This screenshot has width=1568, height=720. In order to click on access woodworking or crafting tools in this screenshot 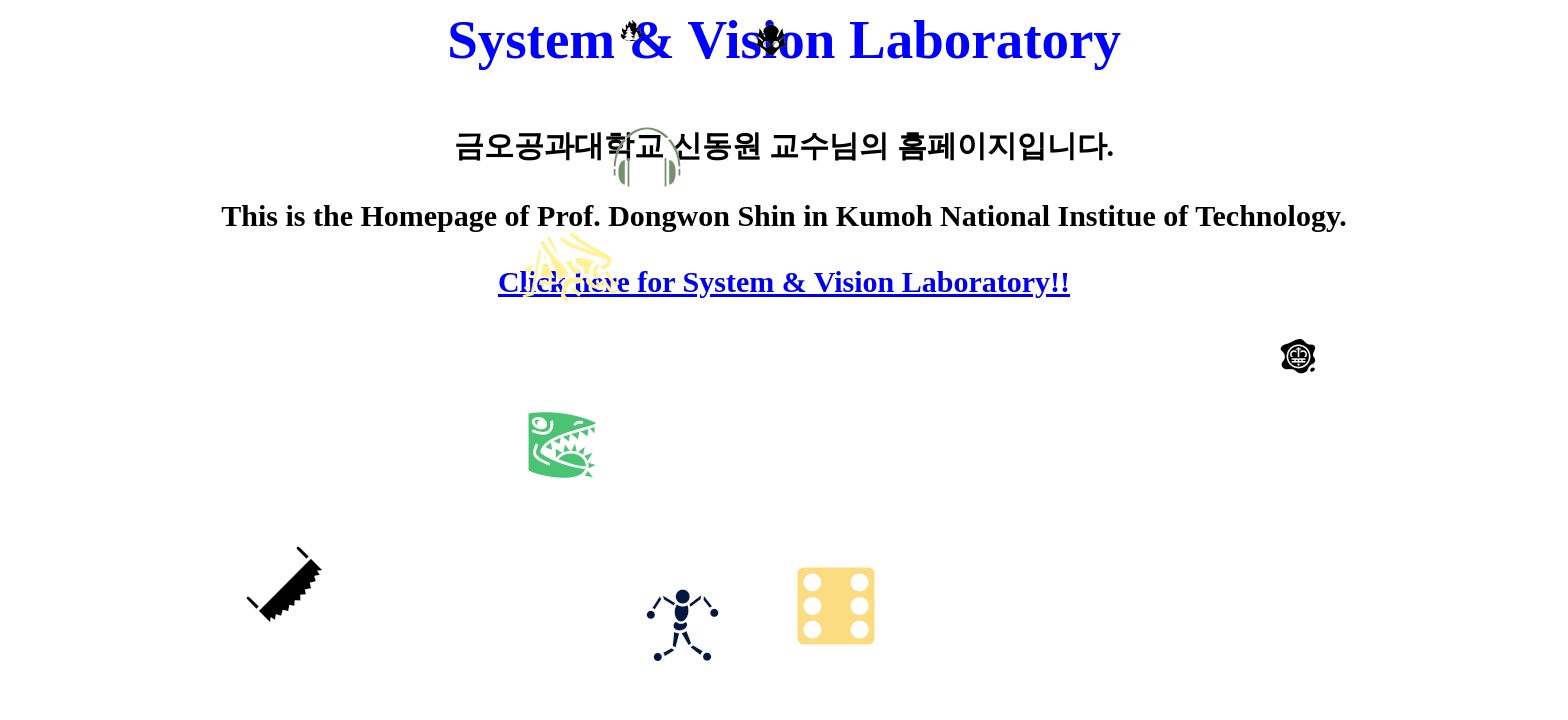, I will do `click(284, 584)`.